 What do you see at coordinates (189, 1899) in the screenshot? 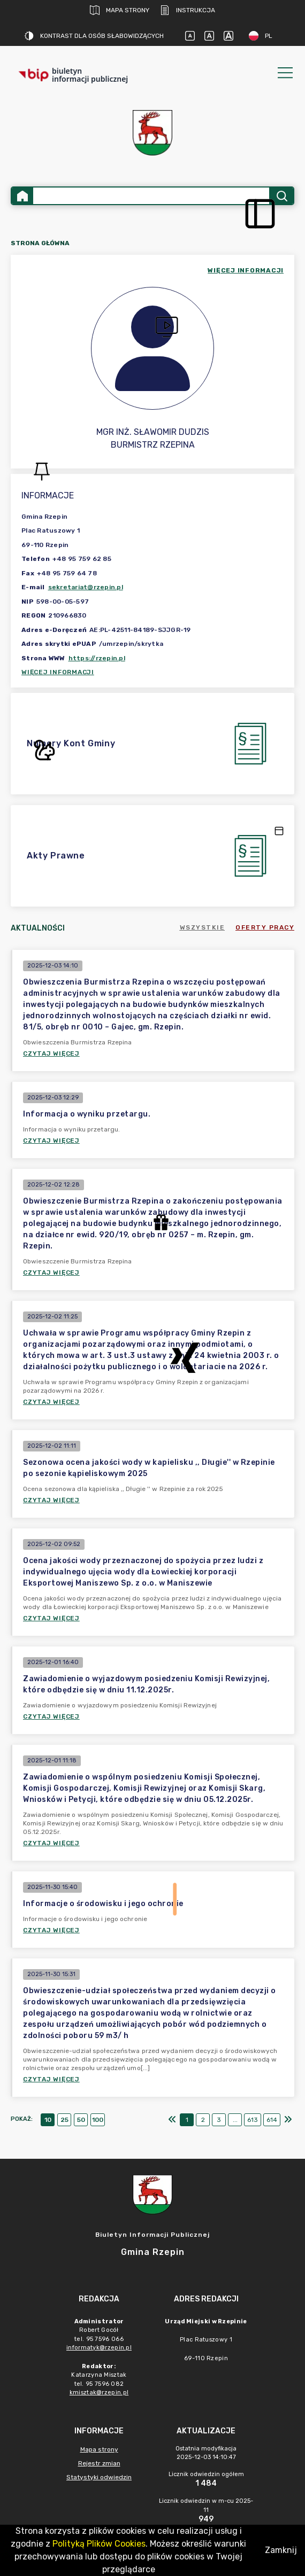
I see `indicates a count of one` at bounding box center [189, 1899].